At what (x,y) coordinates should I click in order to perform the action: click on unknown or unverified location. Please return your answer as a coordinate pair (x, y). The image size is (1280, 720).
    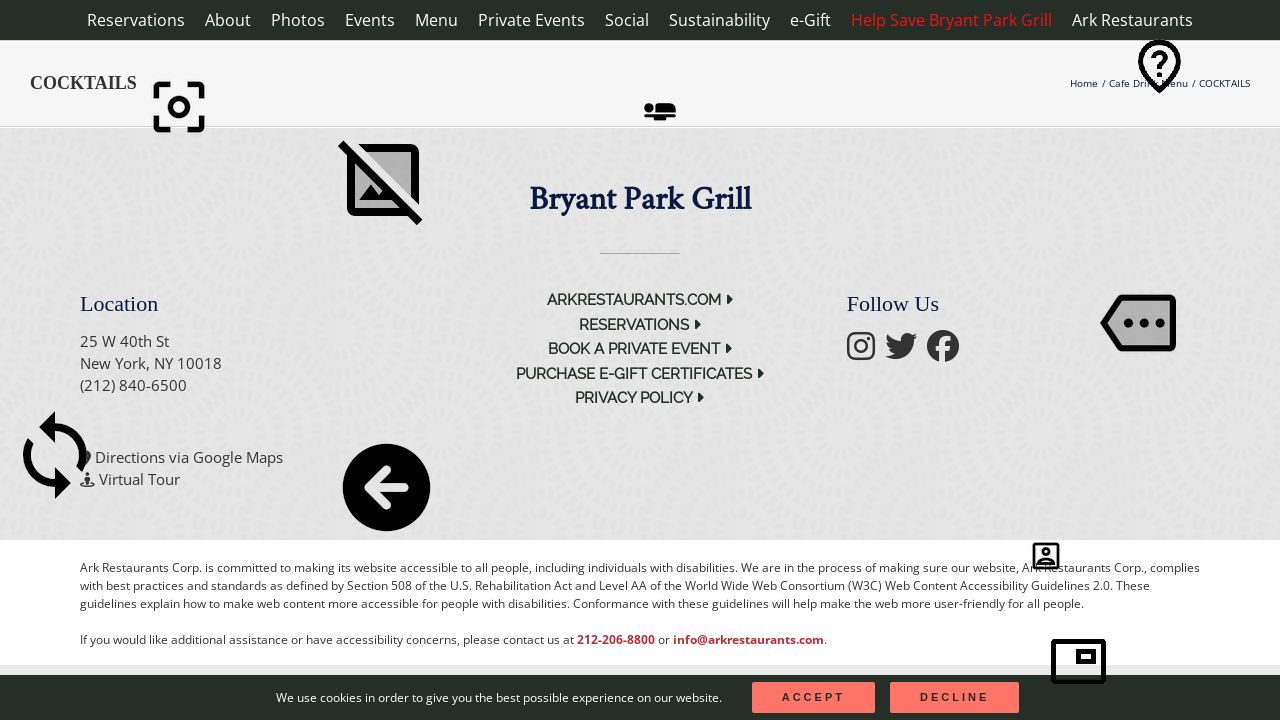
    Looking at the image, I should click on (1159, 66).